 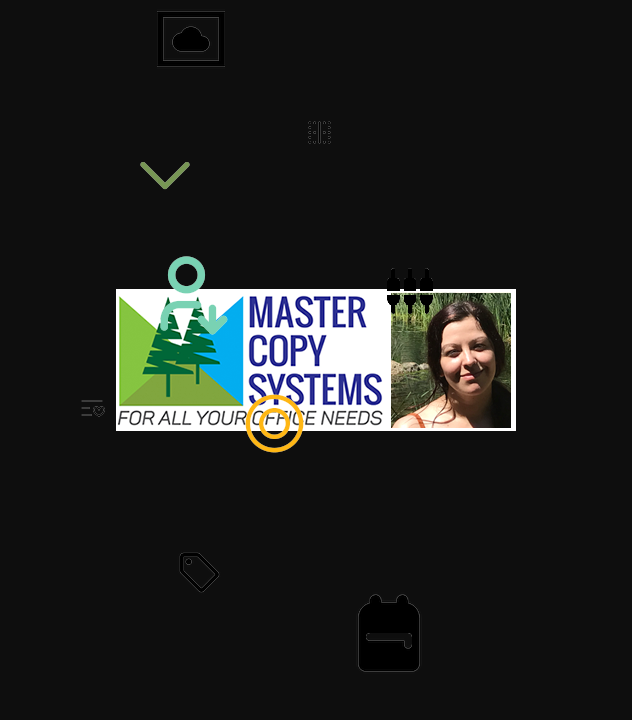 I want to click on demote a user's role or permissions, so click(x=186, y=293).